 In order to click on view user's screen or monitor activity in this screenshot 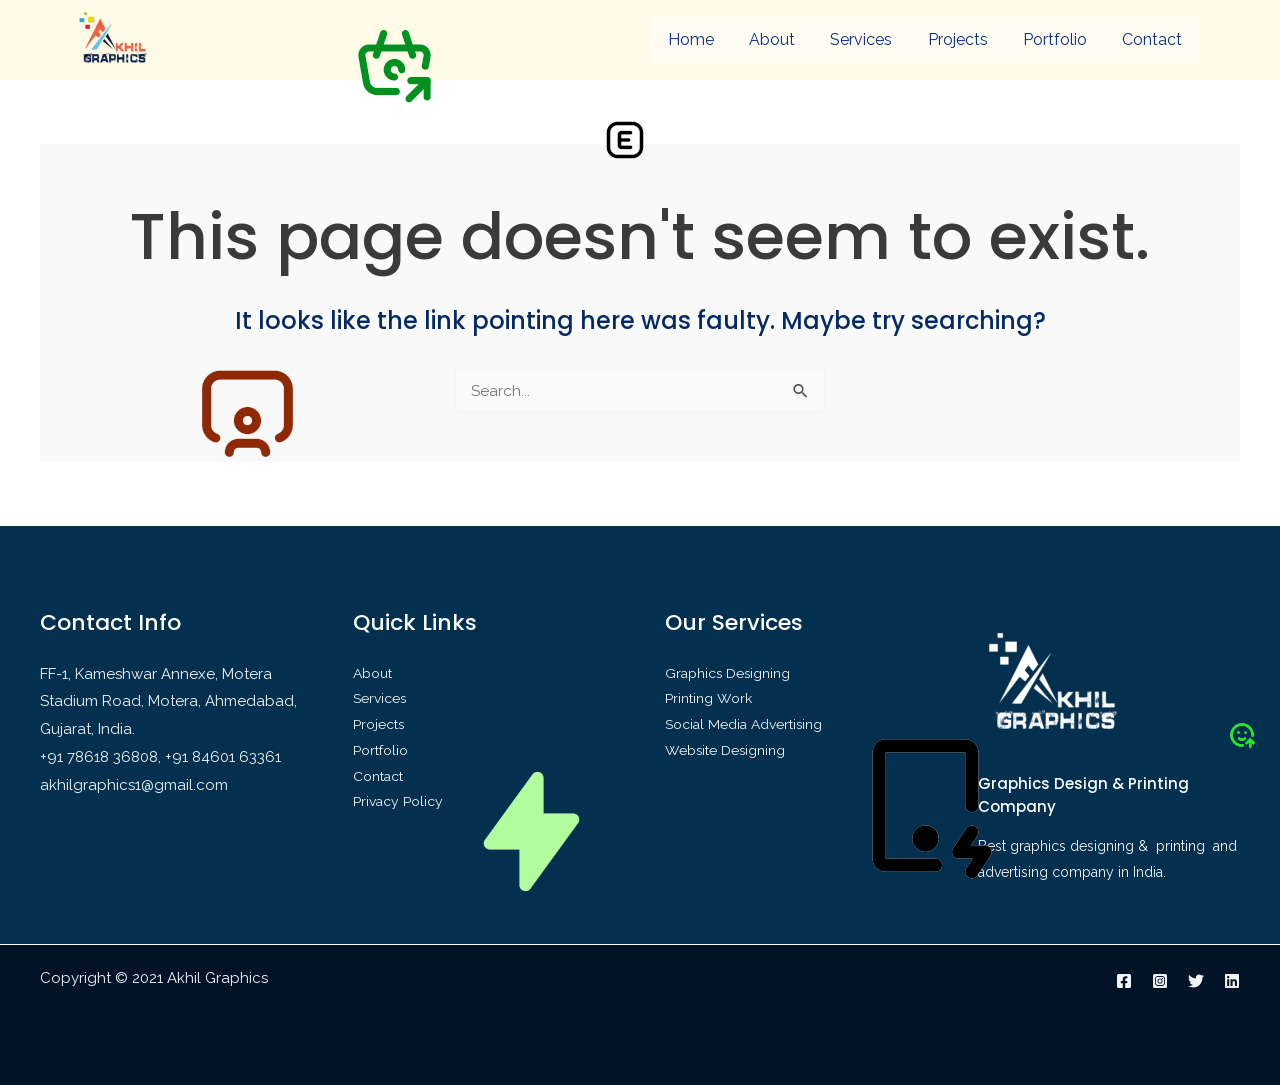, I will do `click(247, 411)`.